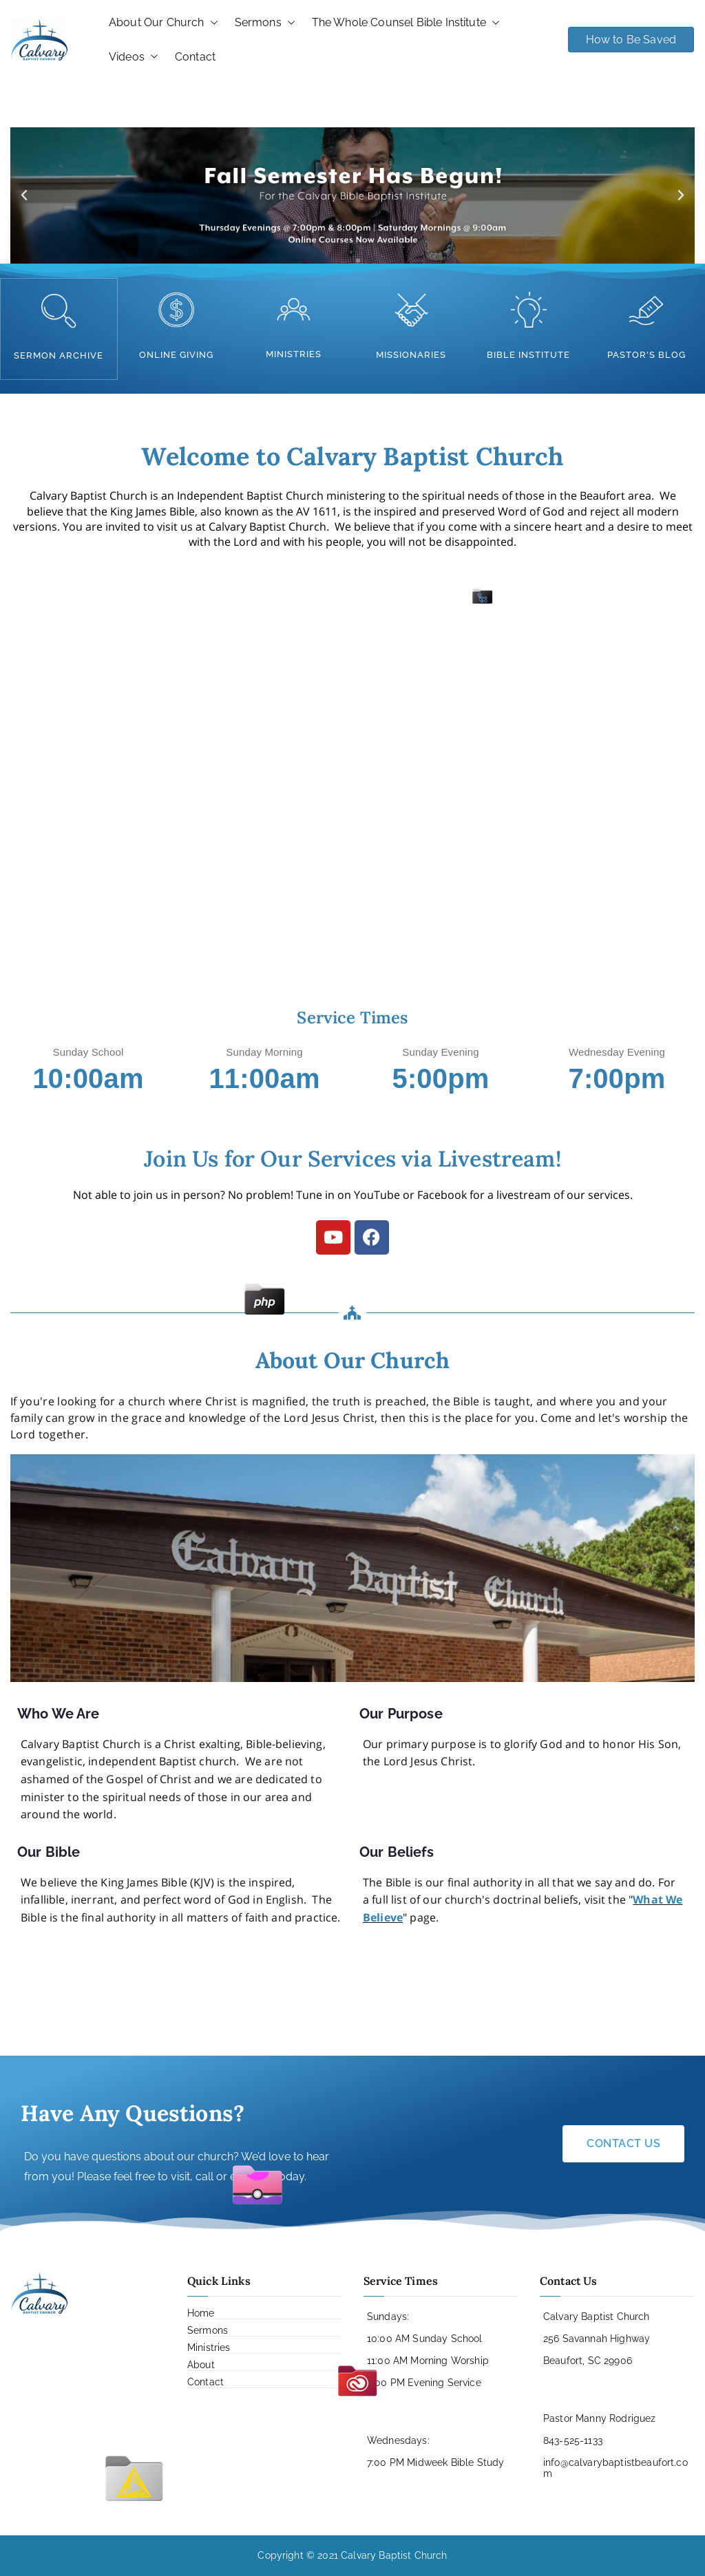 This screenshot has width=705, height=2576. Describe the element at coordinates (357, 2382) in the screenshot. I see `open adobe creative cloud files folder` at that location.